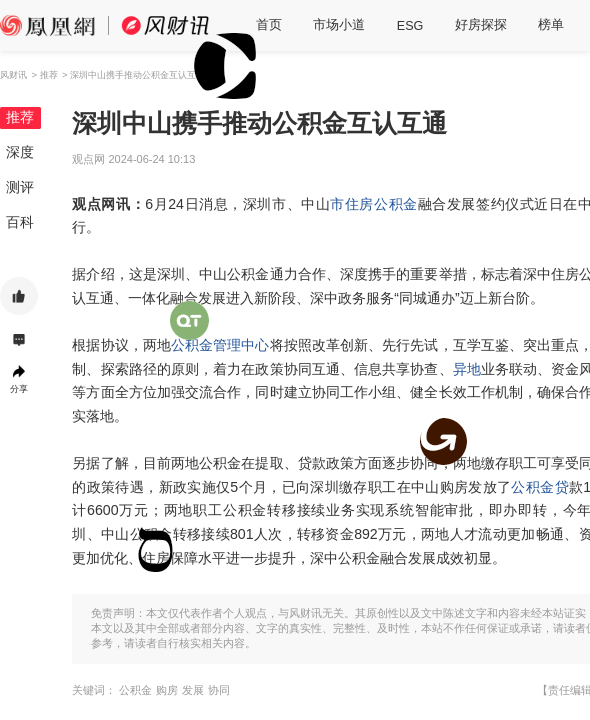 The height and width of the screenshot is (720, 590). What do you see at coordinates (189, 320) in the screenshot?
I see `quicktype app or service logo` at bounding box center [189, 320].